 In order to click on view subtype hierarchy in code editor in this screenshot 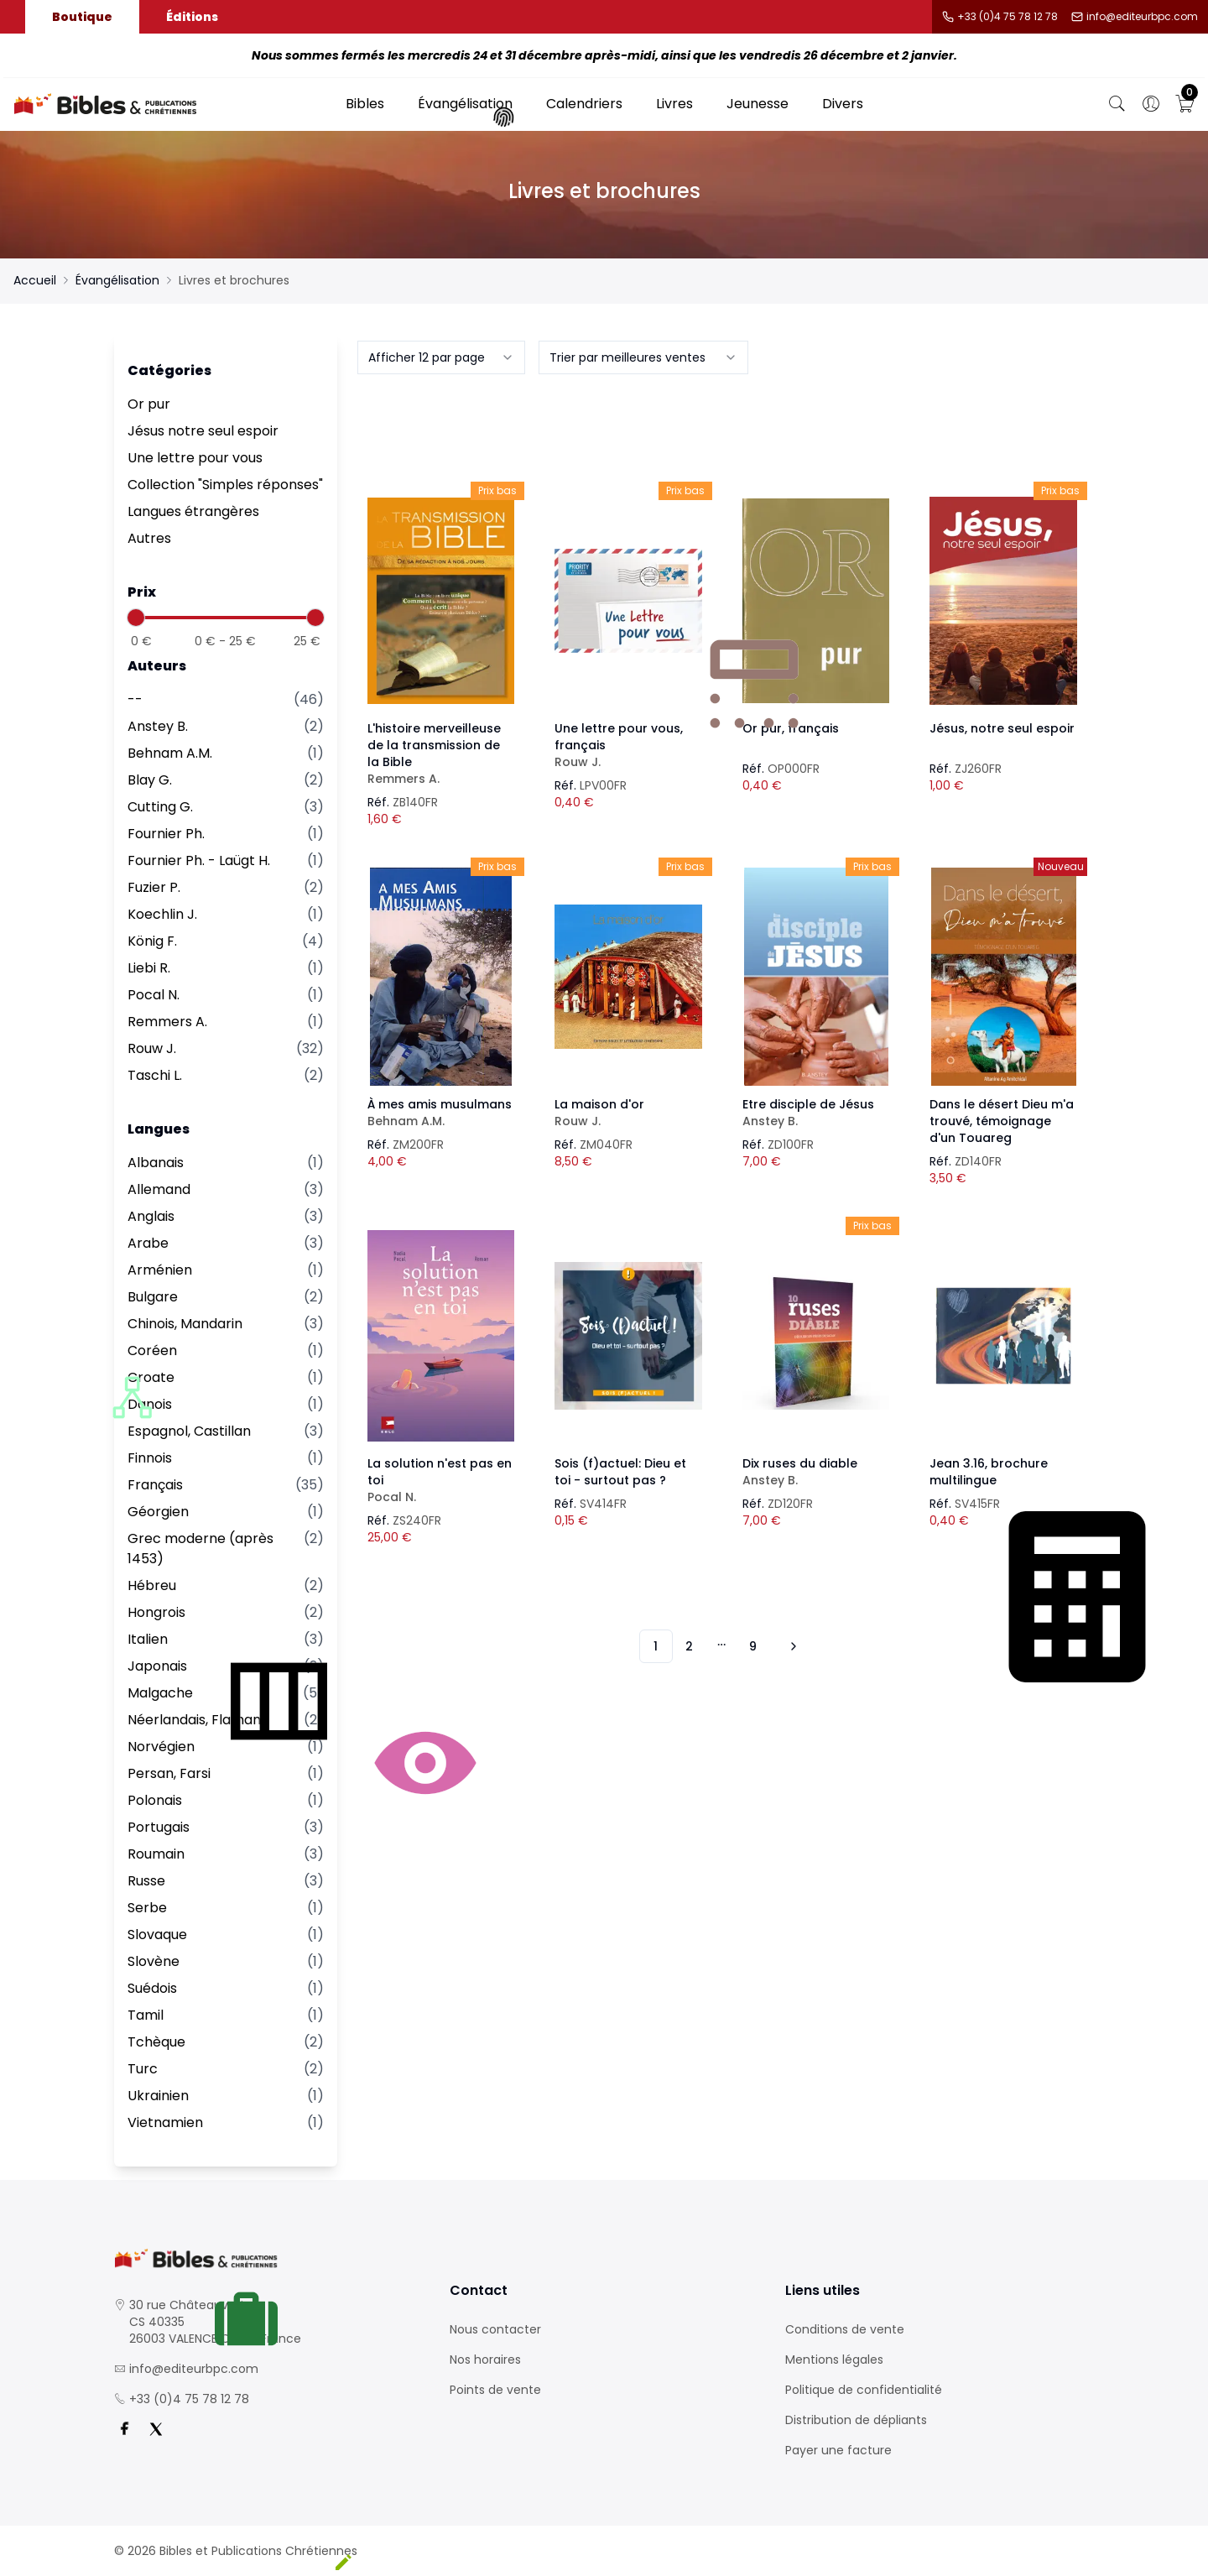, I will do `click(133, 1397)`.